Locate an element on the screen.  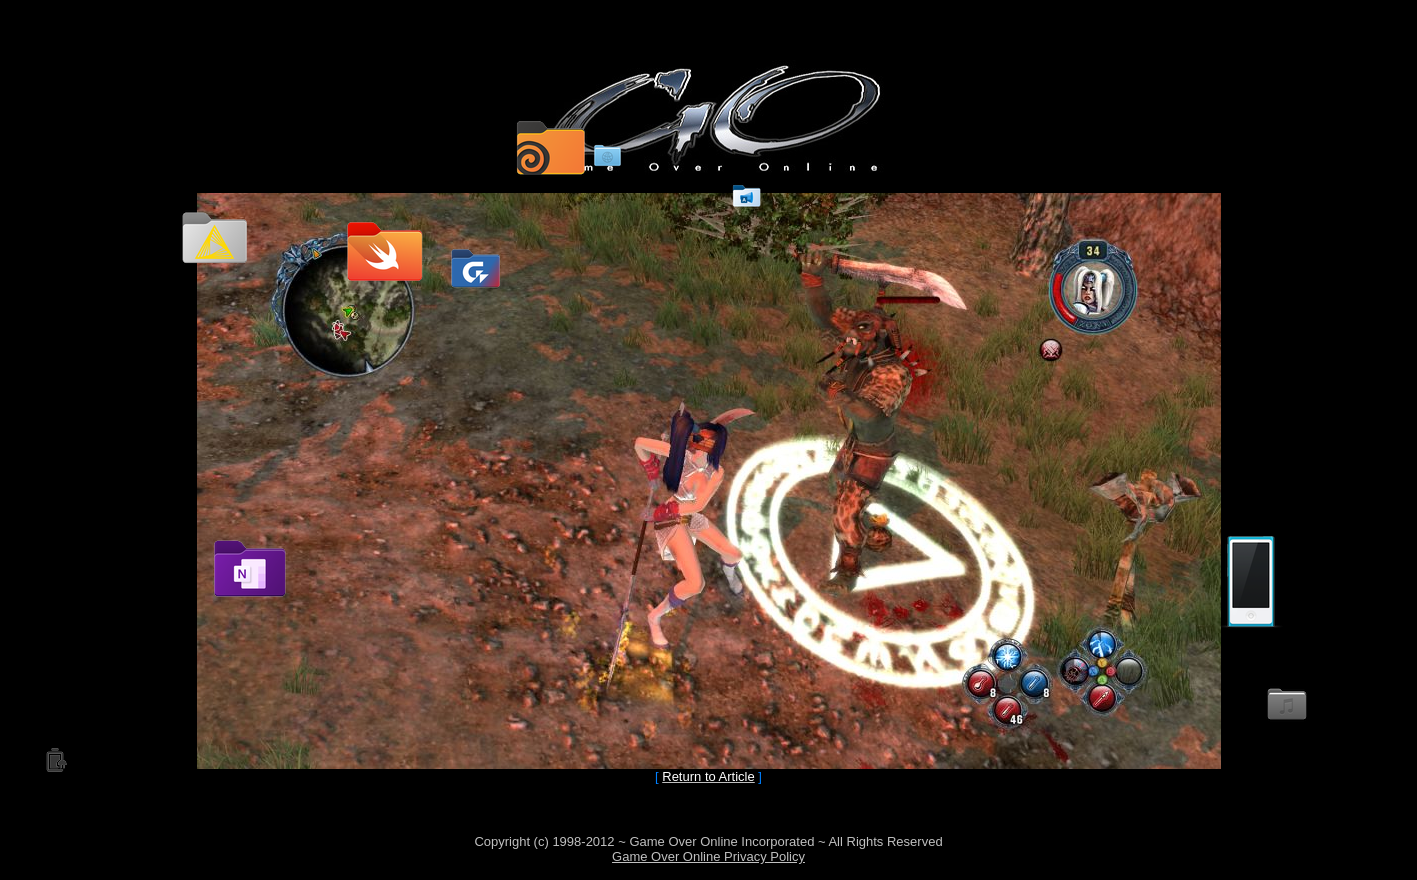
open knime workflow projects folder is located at coordinates (214, 239).